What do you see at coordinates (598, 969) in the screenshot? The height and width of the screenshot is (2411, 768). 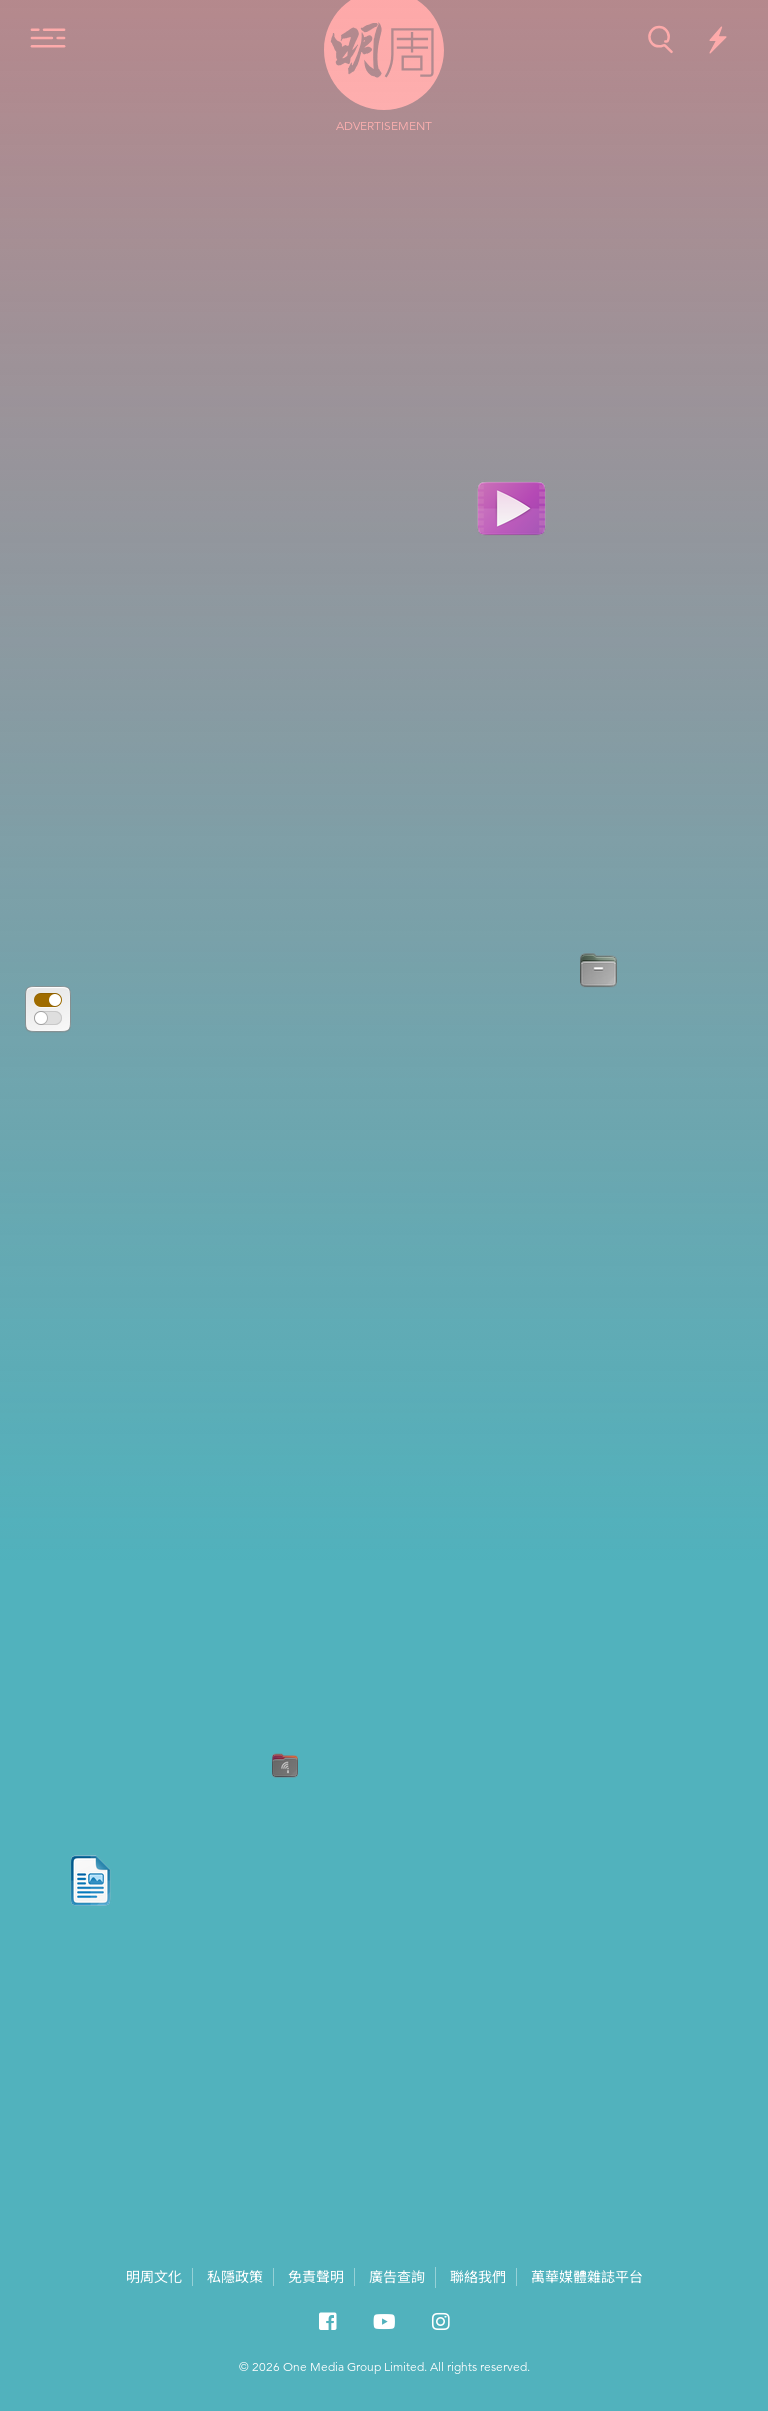 I see `open the file manager application` at bounding box center [598, 969].